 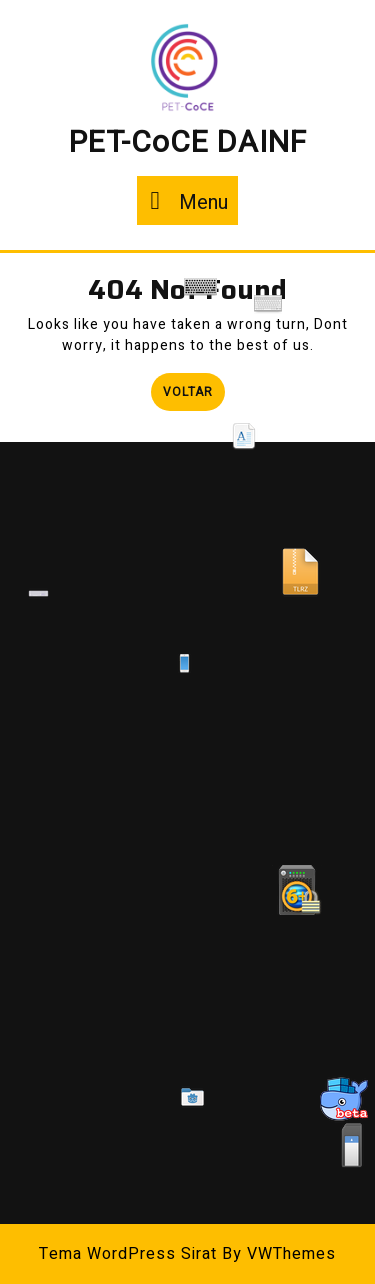 I want to click on folder containing godot engine project files, so click(x=192, y=1097).